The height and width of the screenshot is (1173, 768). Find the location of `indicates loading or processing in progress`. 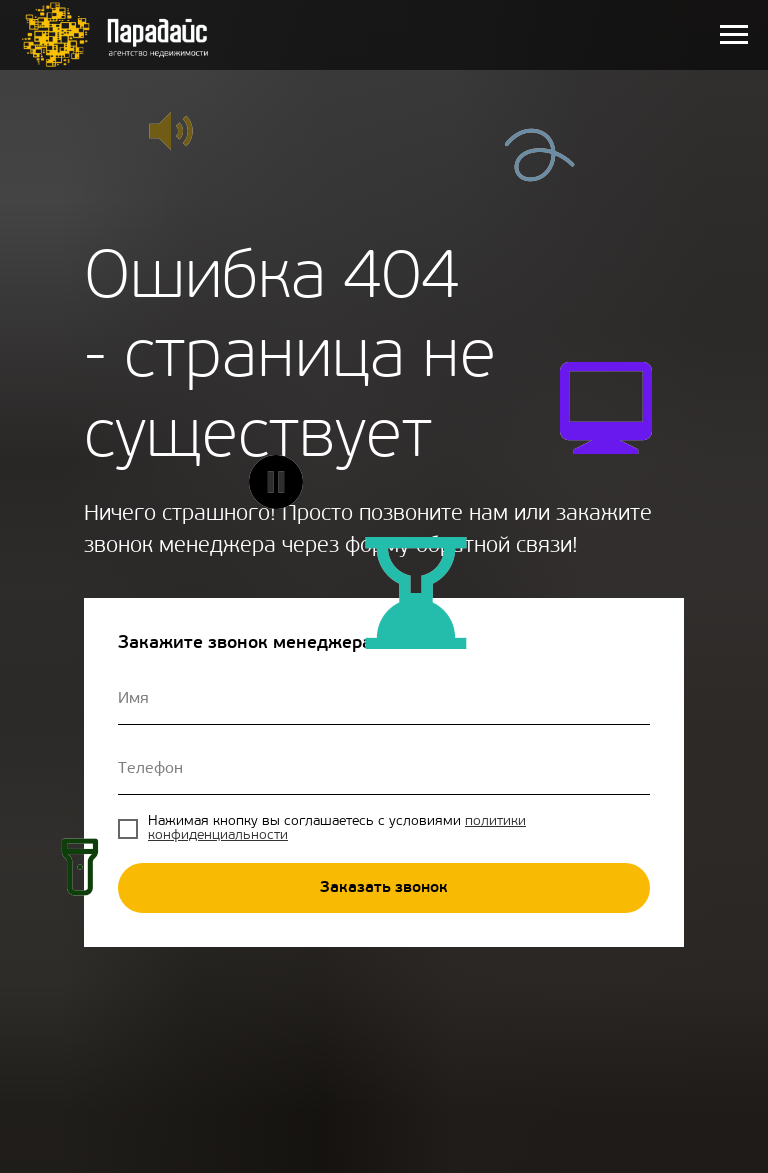

indicates loading or processing in progress is located at coordinates (416, 593).